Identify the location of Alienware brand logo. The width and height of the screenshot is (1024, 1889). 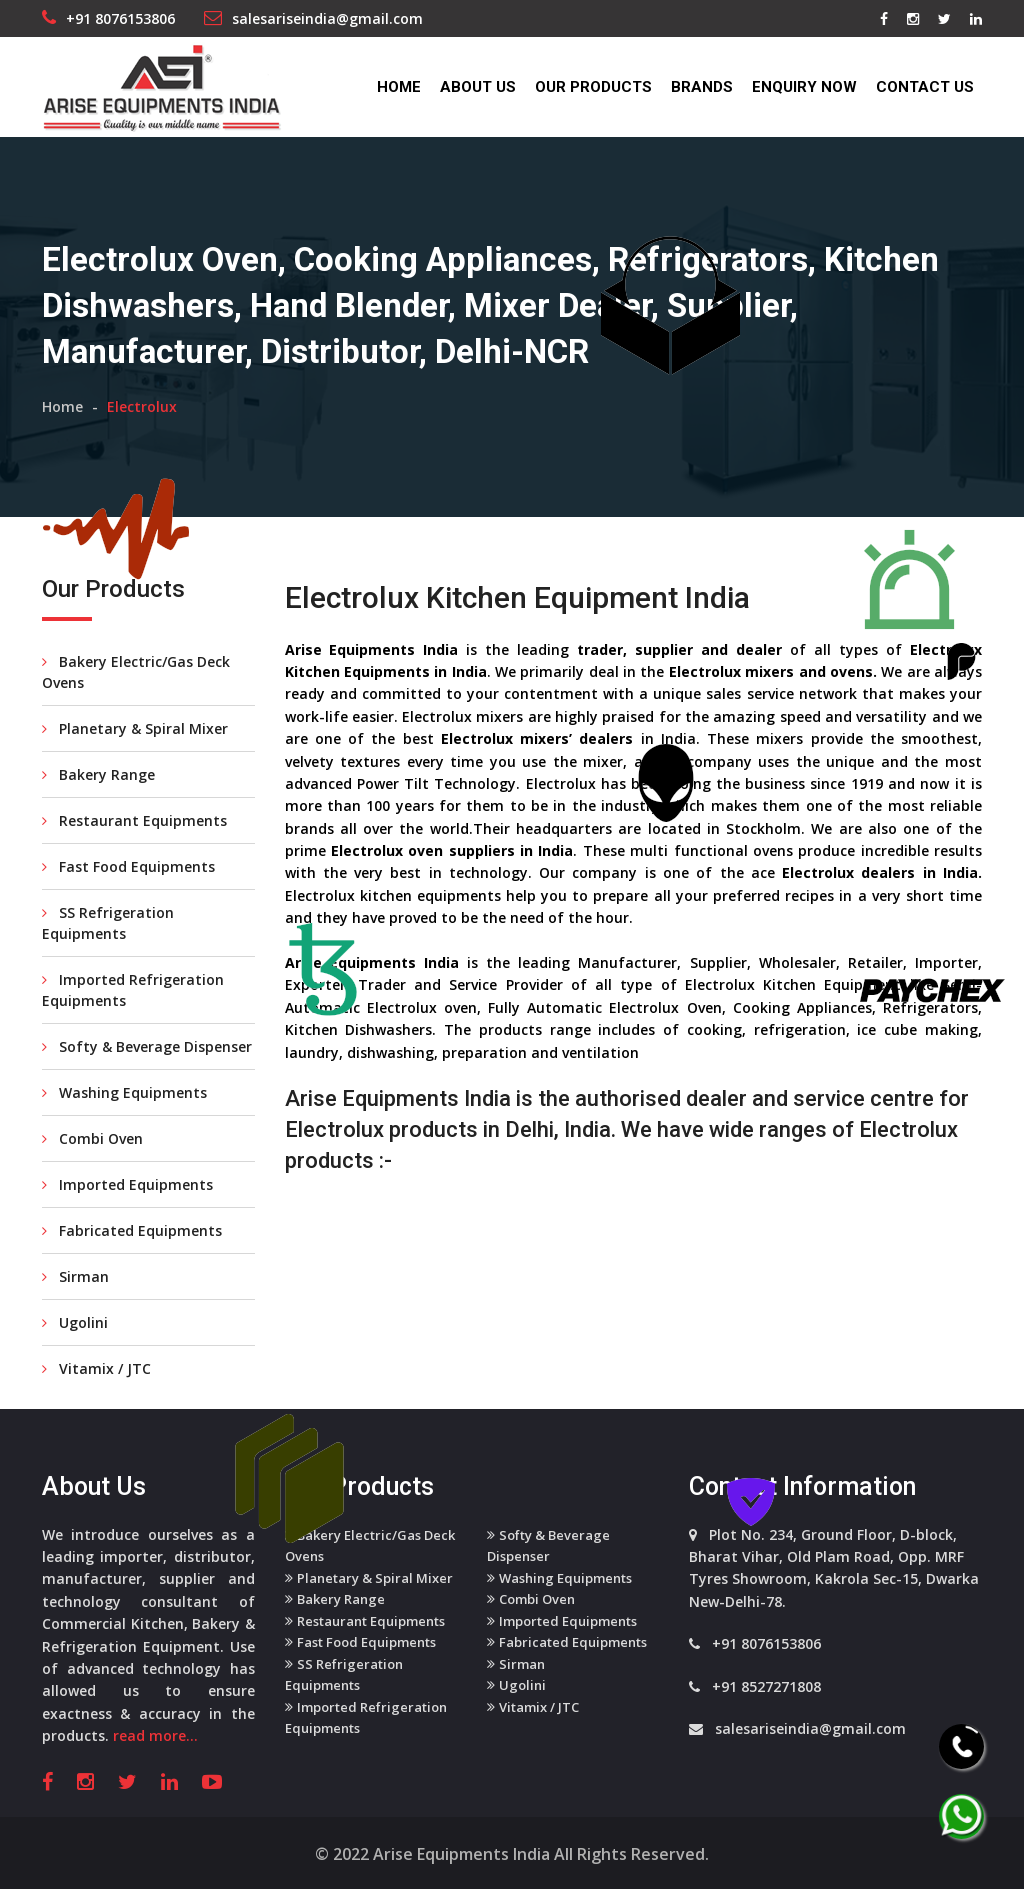
(666, 783).